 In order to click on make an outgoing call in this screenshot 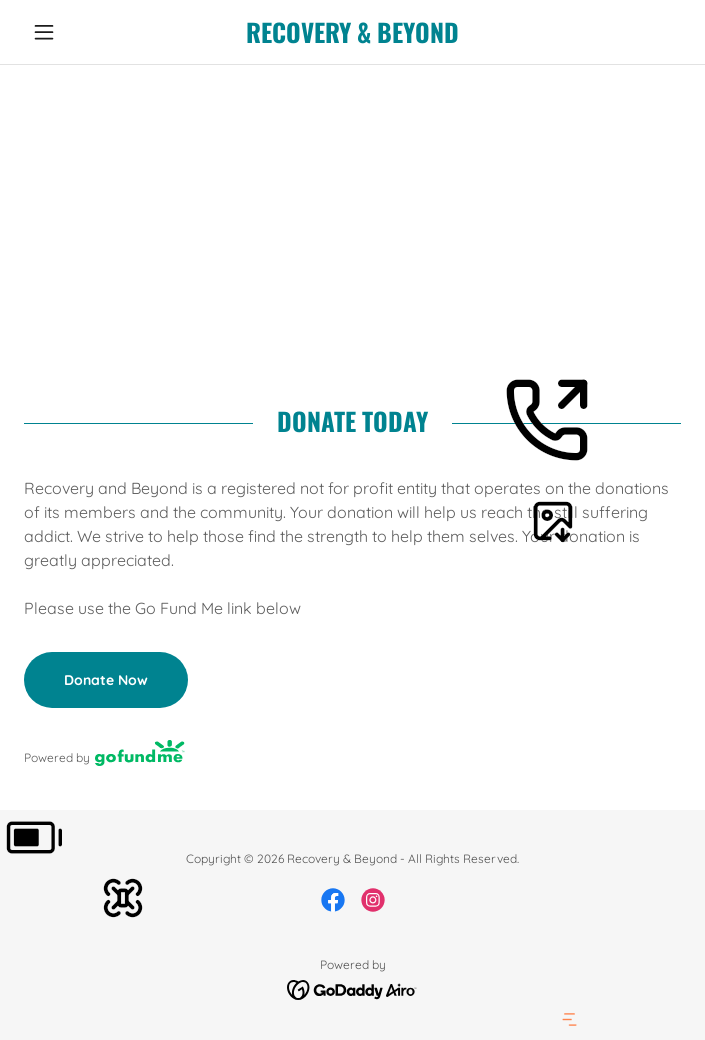, I will do `click(547, 420)`.